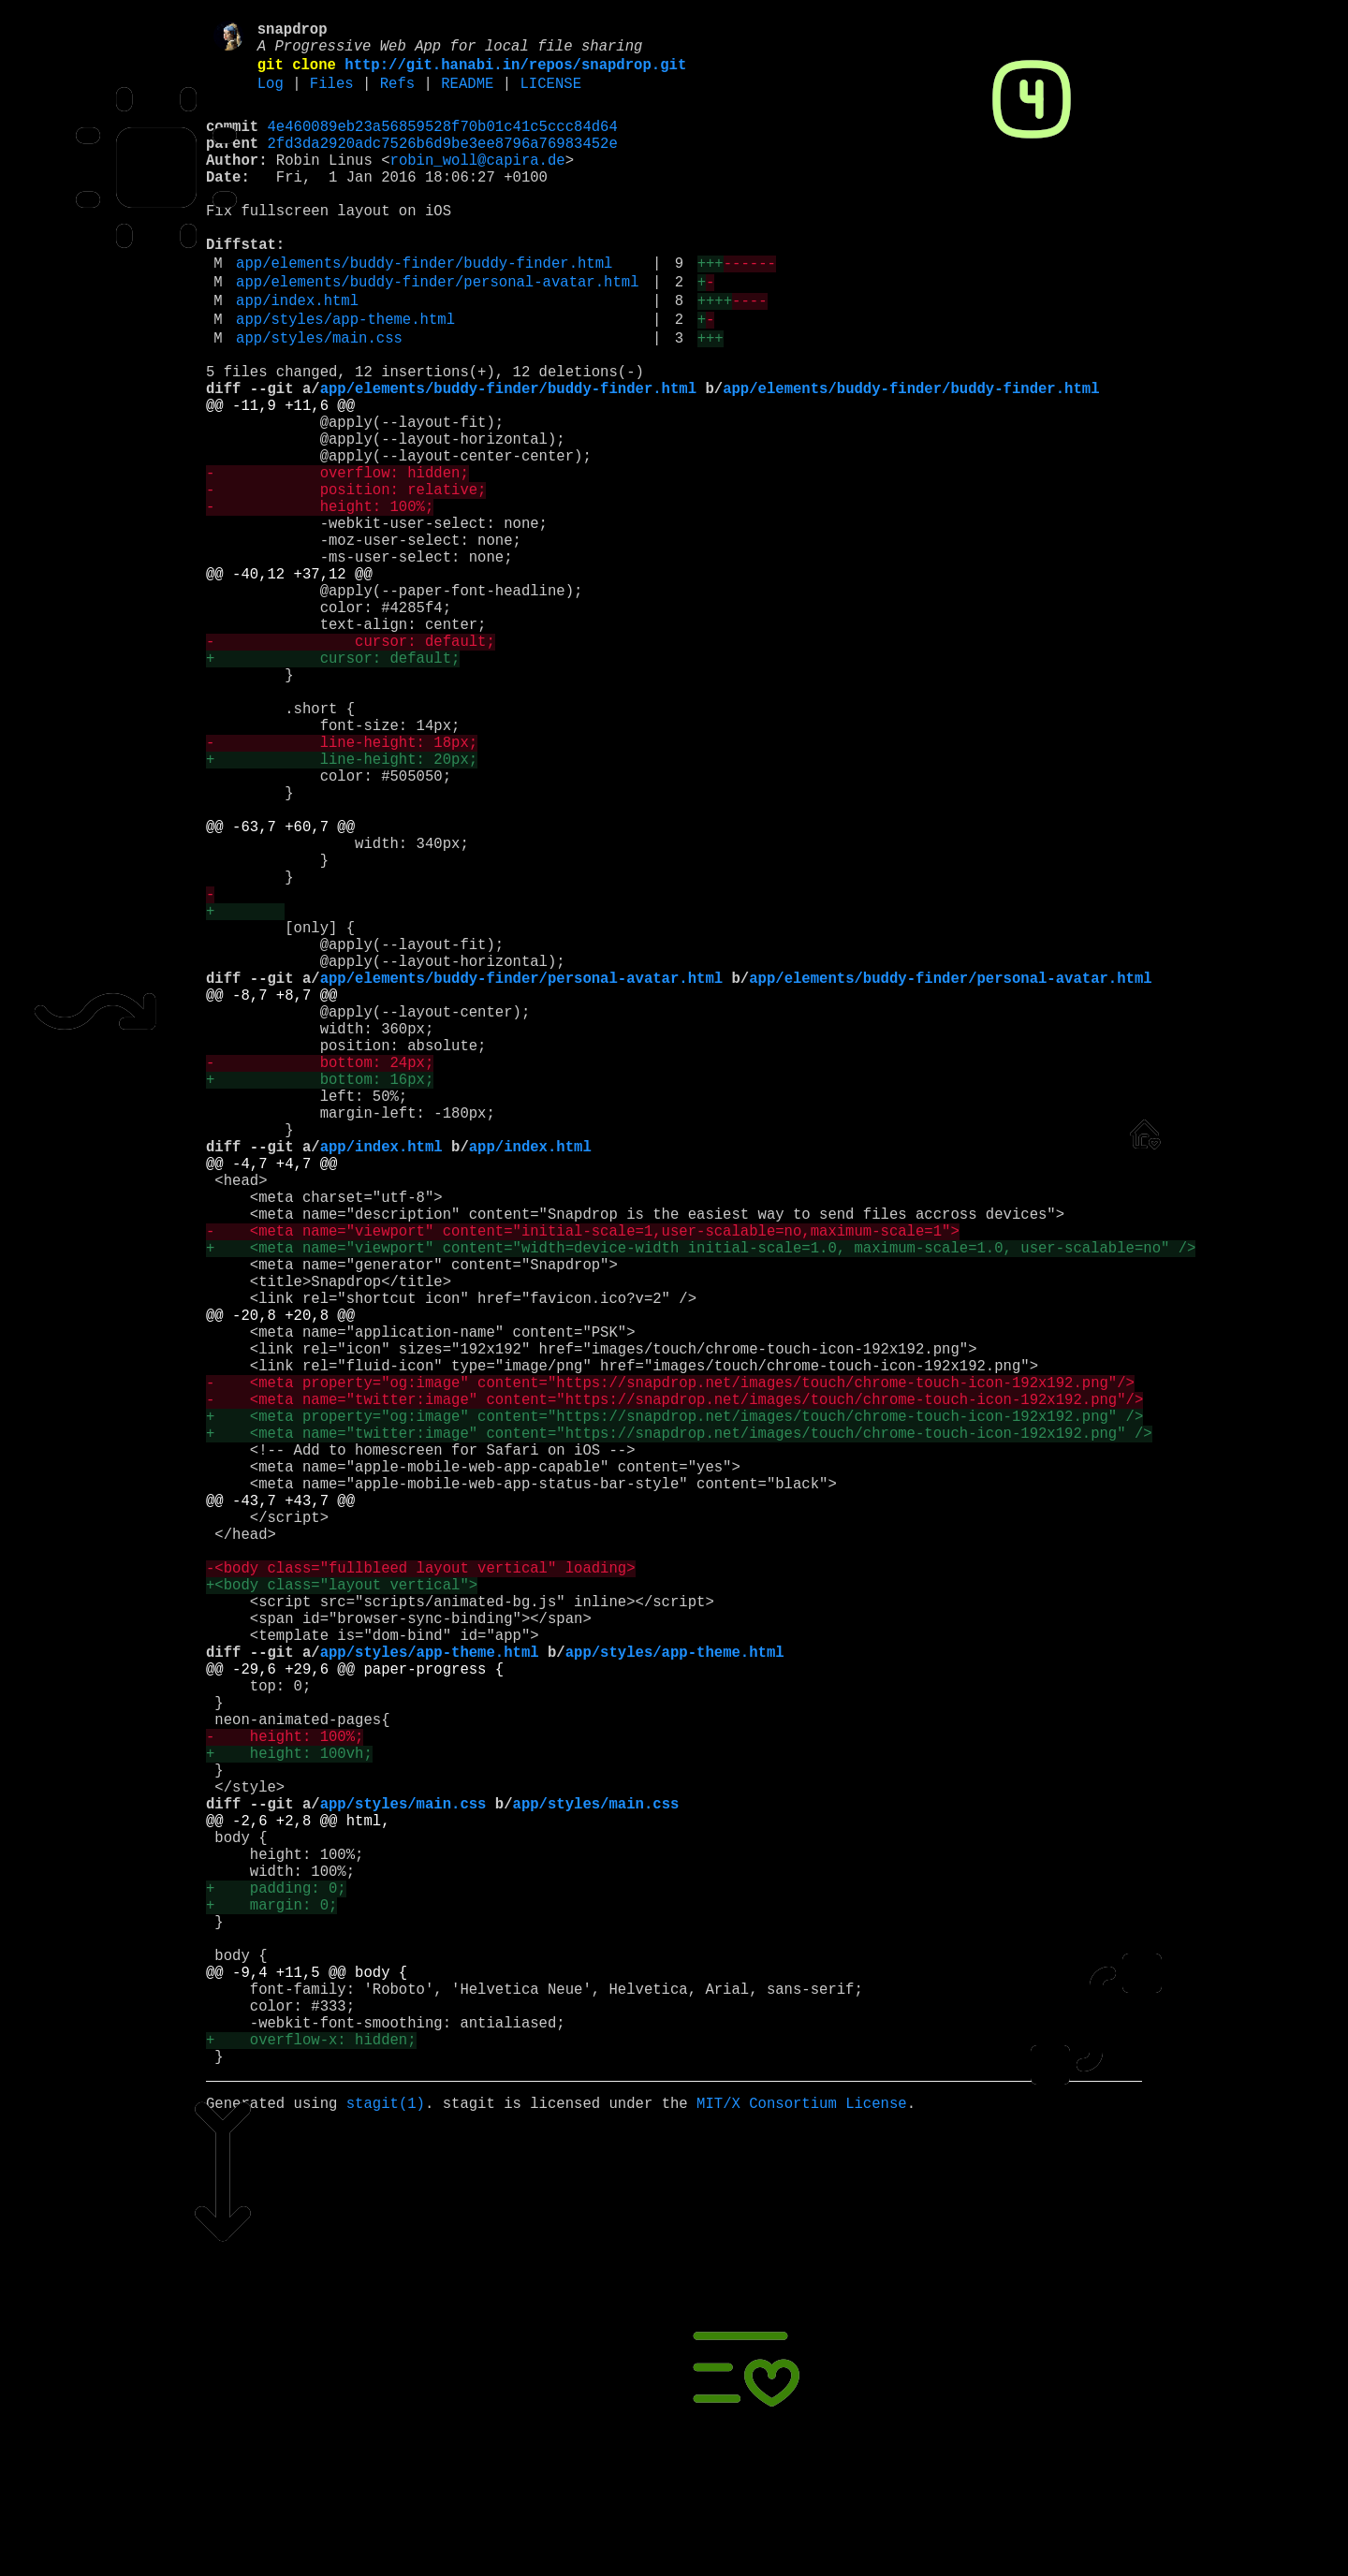  Describe the element at coordinates (1096, 2019) in the screenshot. I see `view route between two points` at that location.